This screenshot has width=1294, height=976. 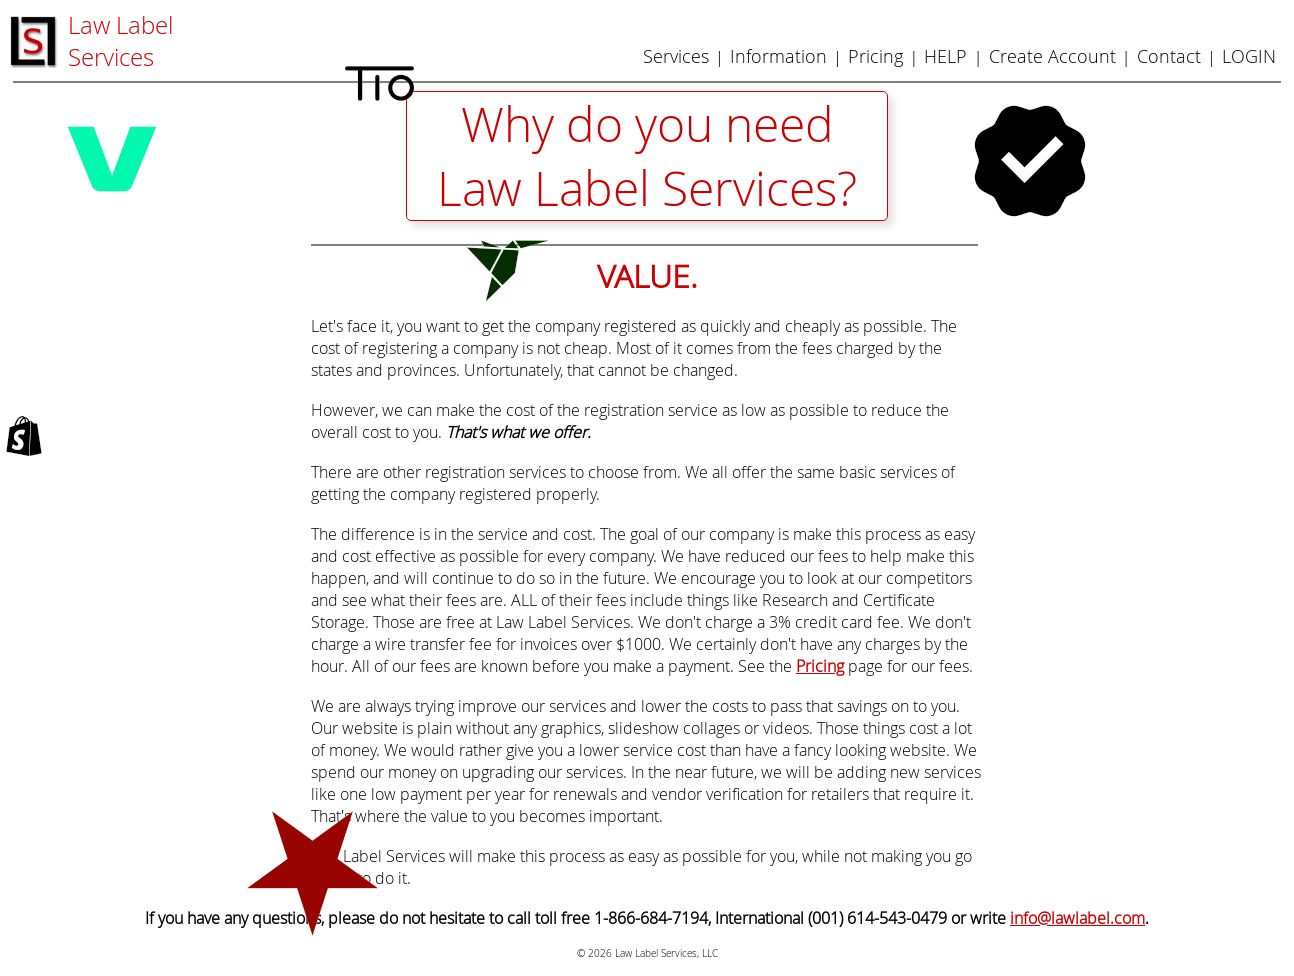 What do you see at coordinates (312, 873) in the screenshot?
I see `open the Nebula streaming app` at bounding box center [312, 873].